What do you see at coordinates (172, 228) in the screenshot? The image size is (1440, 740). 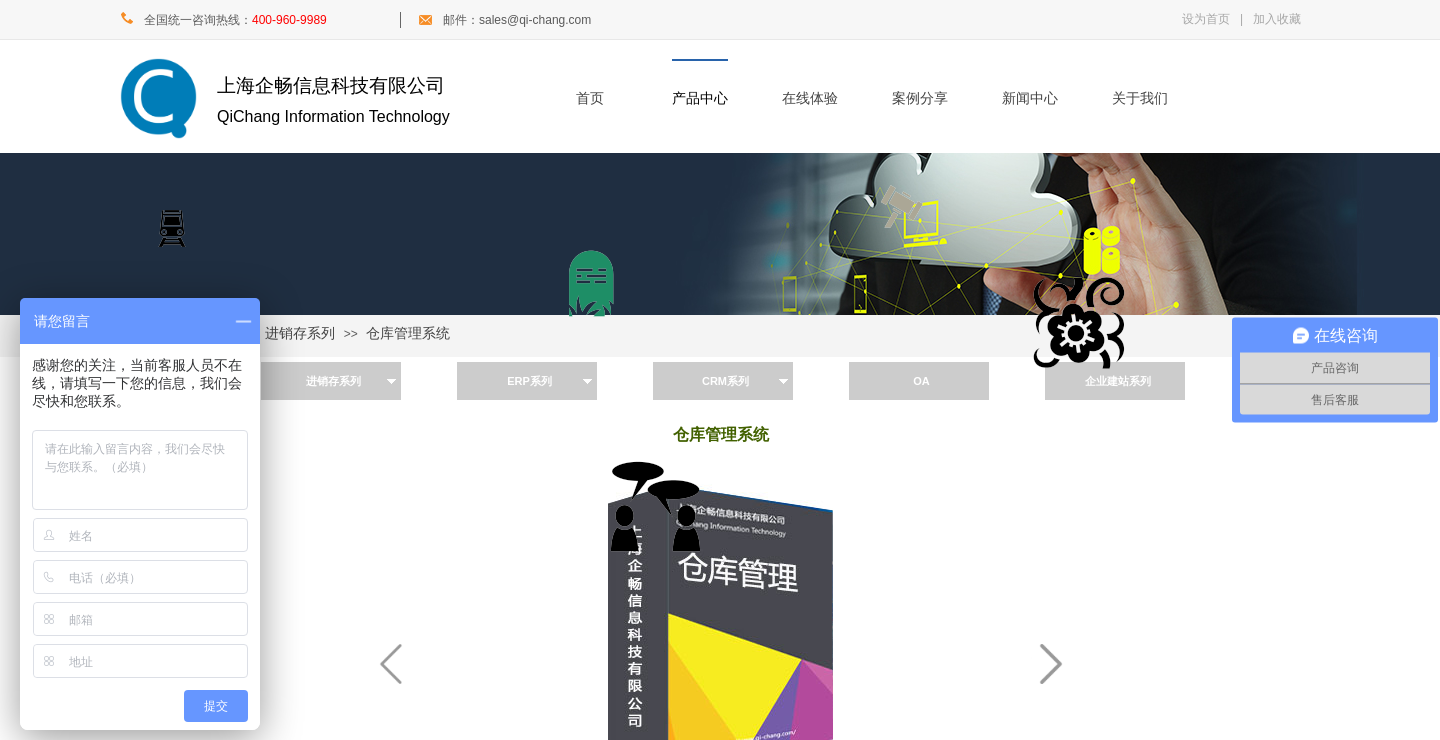 I see `access subway or metro transit information` at bounding box center [172, 228].